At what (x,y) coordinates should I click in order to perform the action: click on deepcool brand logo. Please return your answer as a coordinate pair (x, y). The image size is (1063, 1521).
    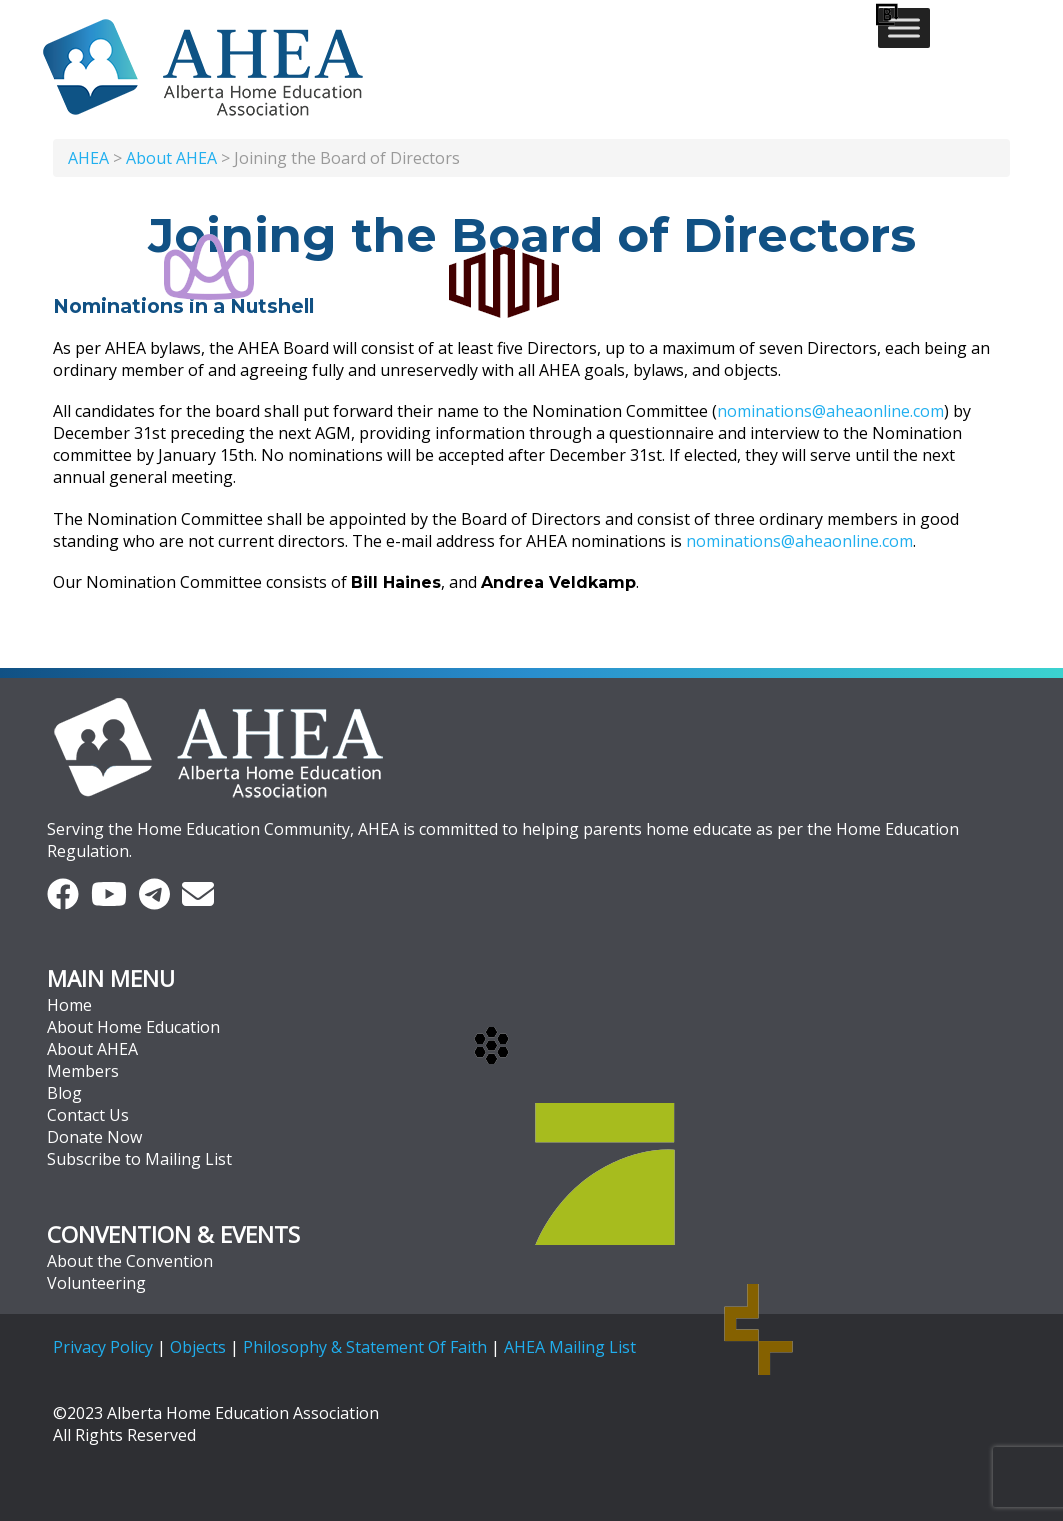
    Looking at the image, I should click on (758, 1329).